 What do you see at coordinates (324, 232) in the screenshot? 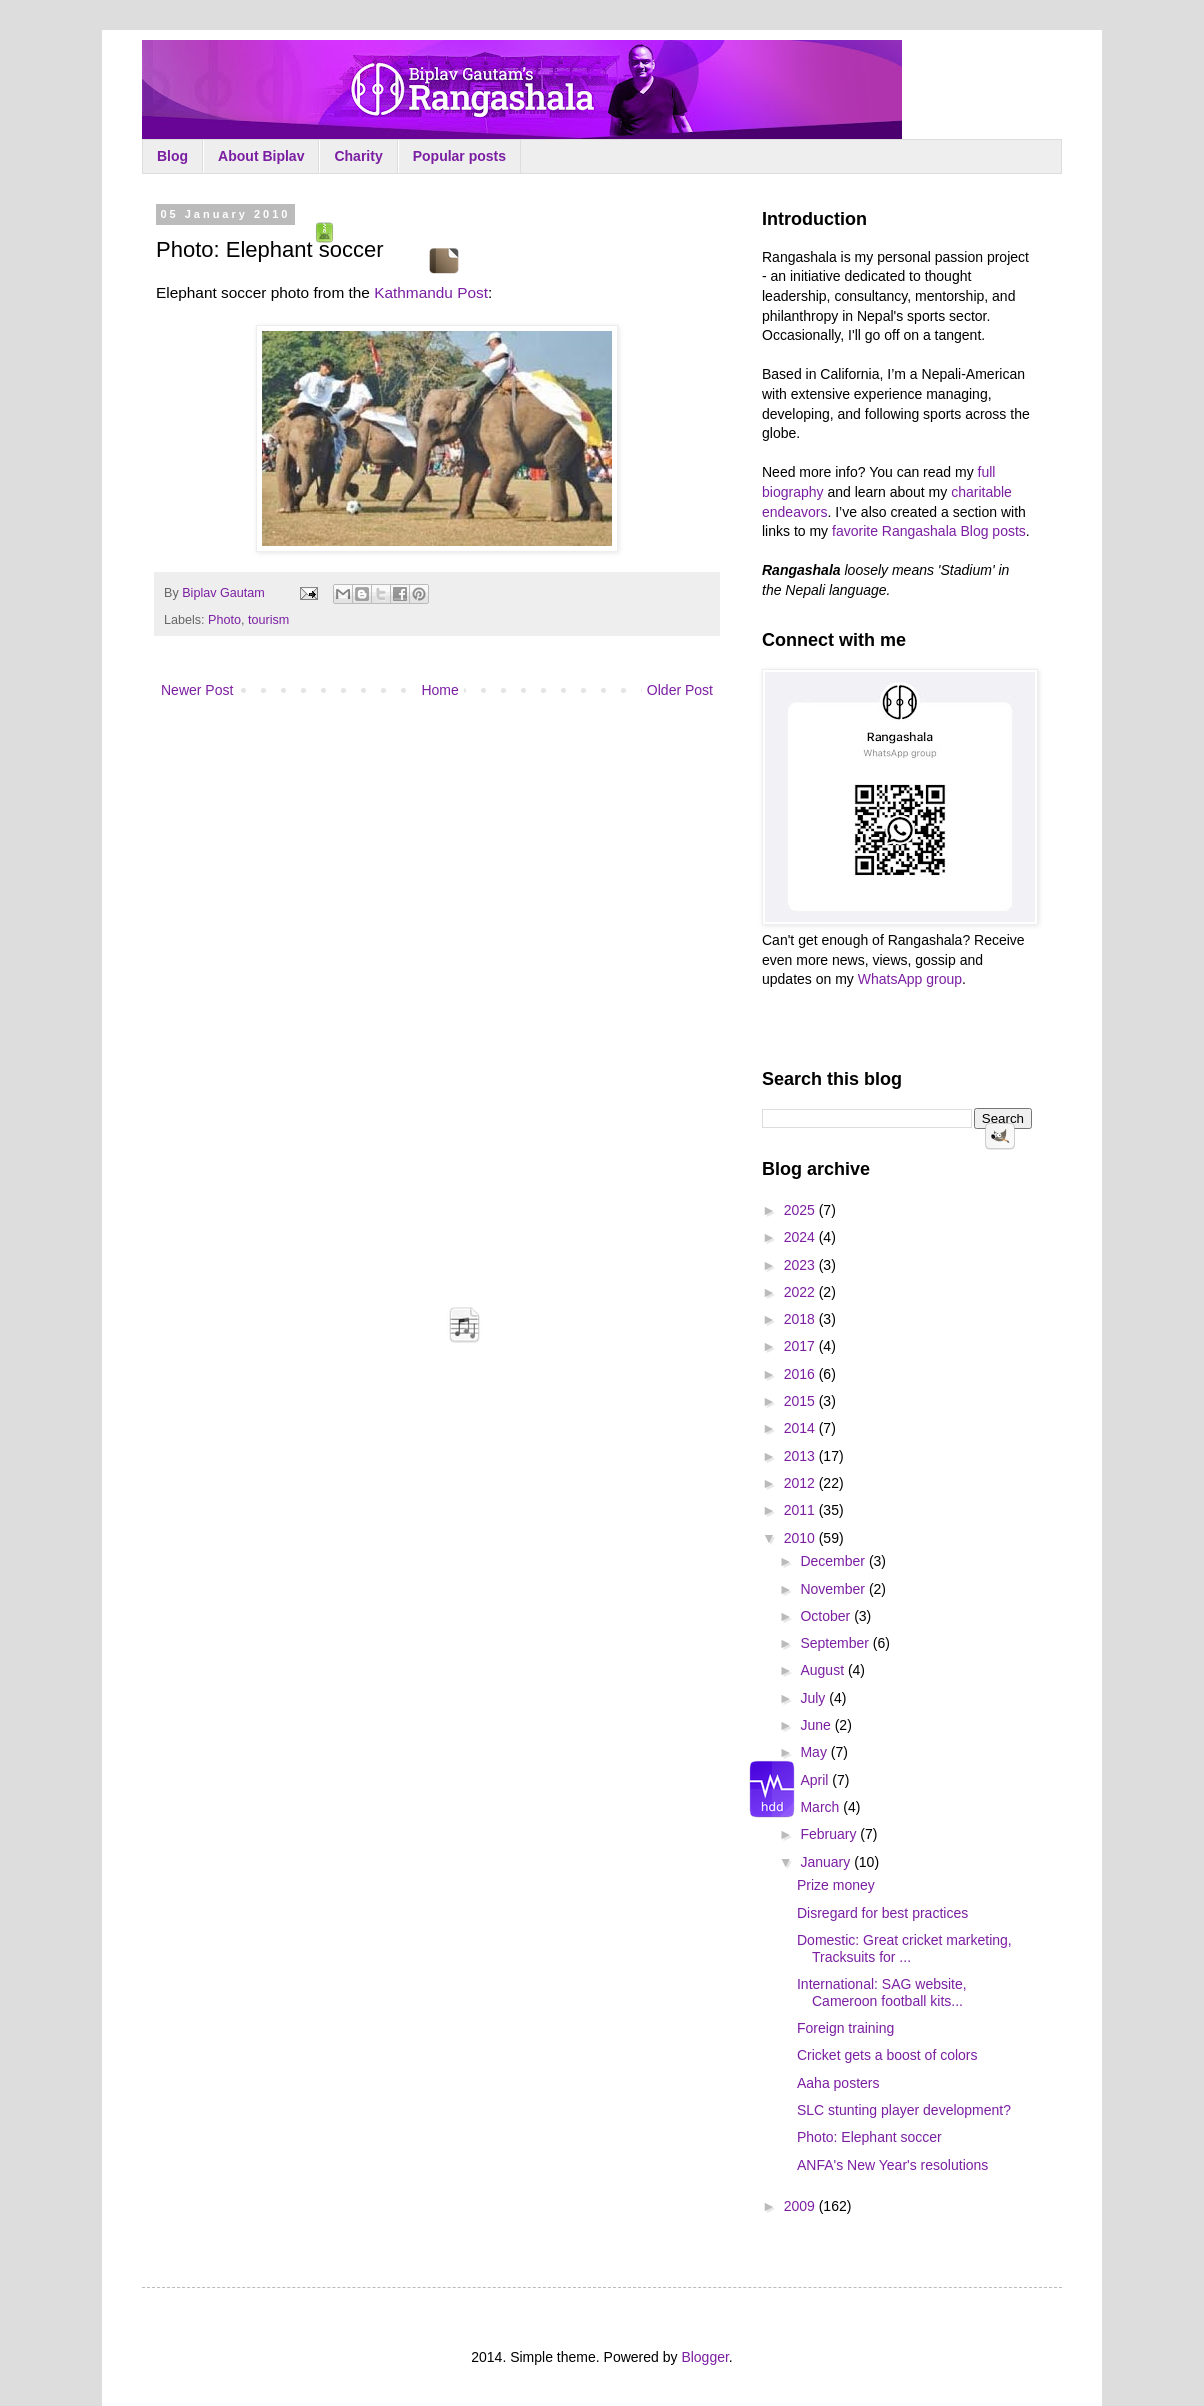
I see `an android application package file` at bounding box center [324, 232].